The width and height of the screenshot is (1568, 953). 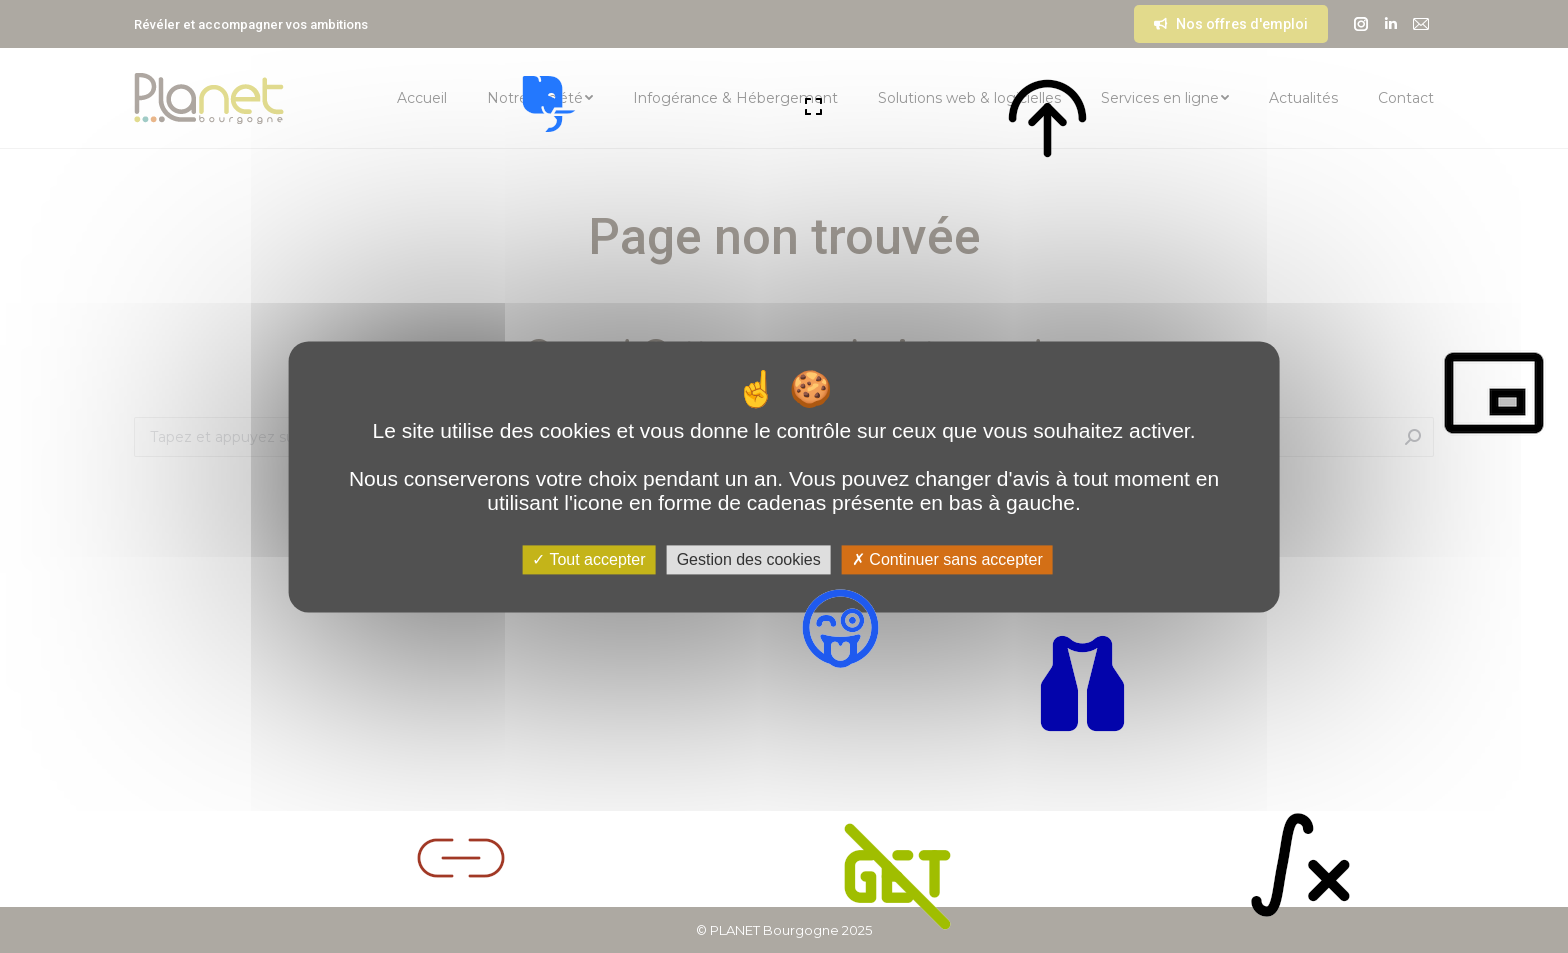 I want to click on expand to fullscreen mode, so click(x=813, y=106).